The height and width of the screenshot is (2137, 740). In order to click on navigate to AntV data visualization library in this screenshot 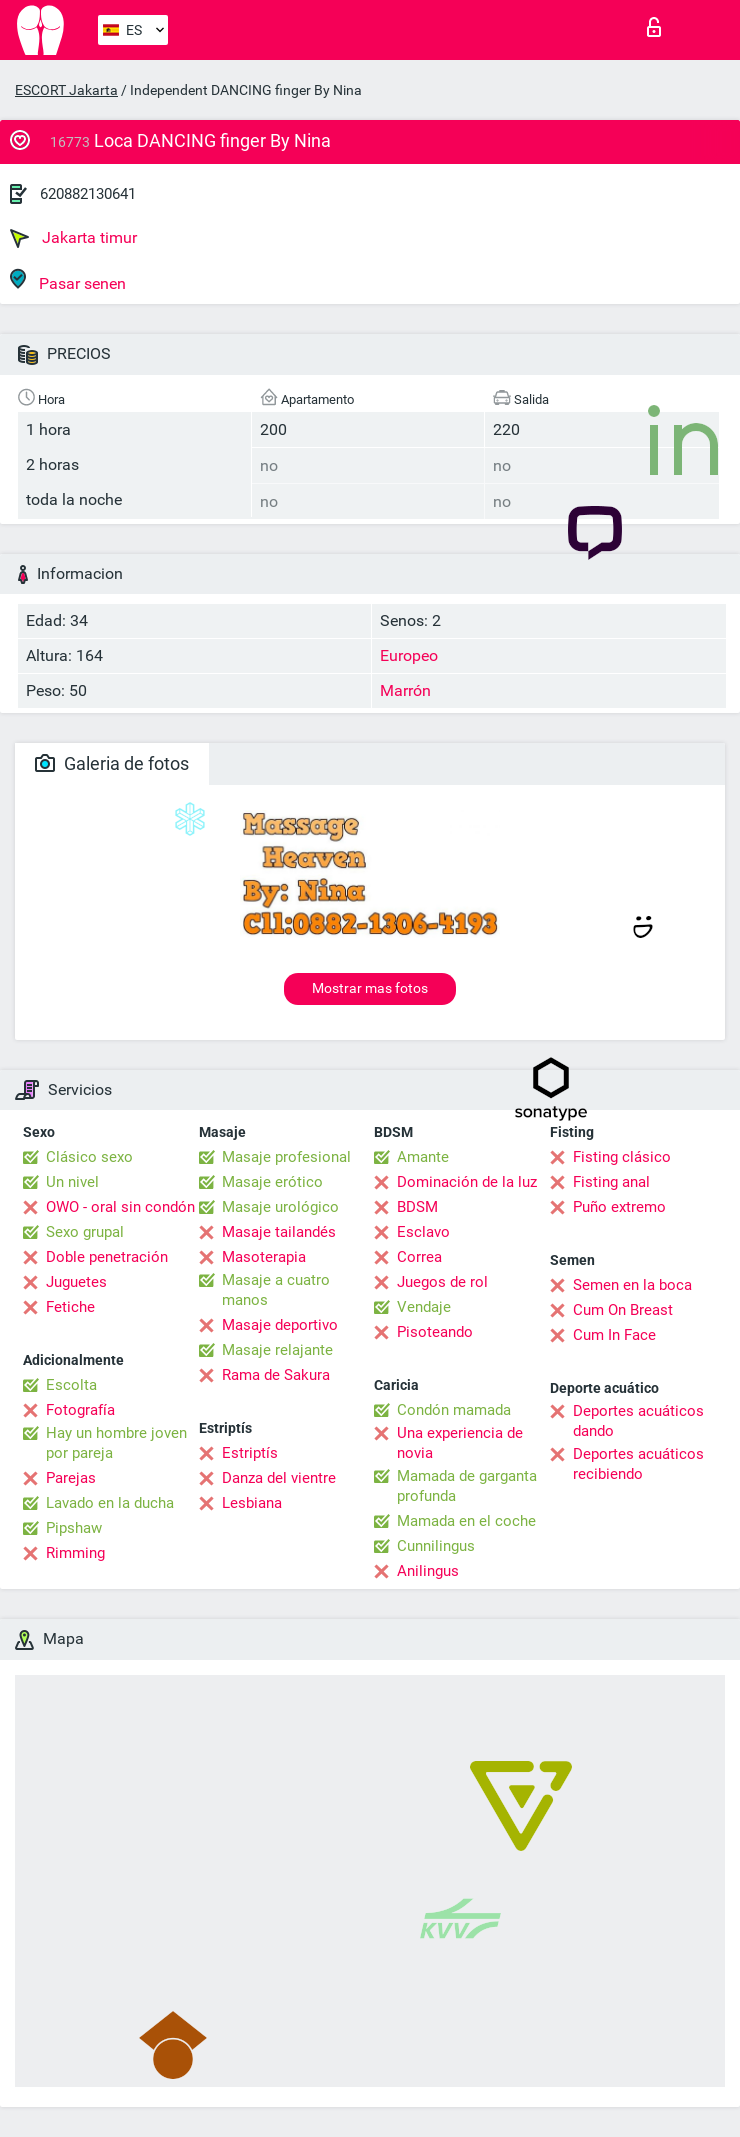, I will do `click(521, 1806)`.